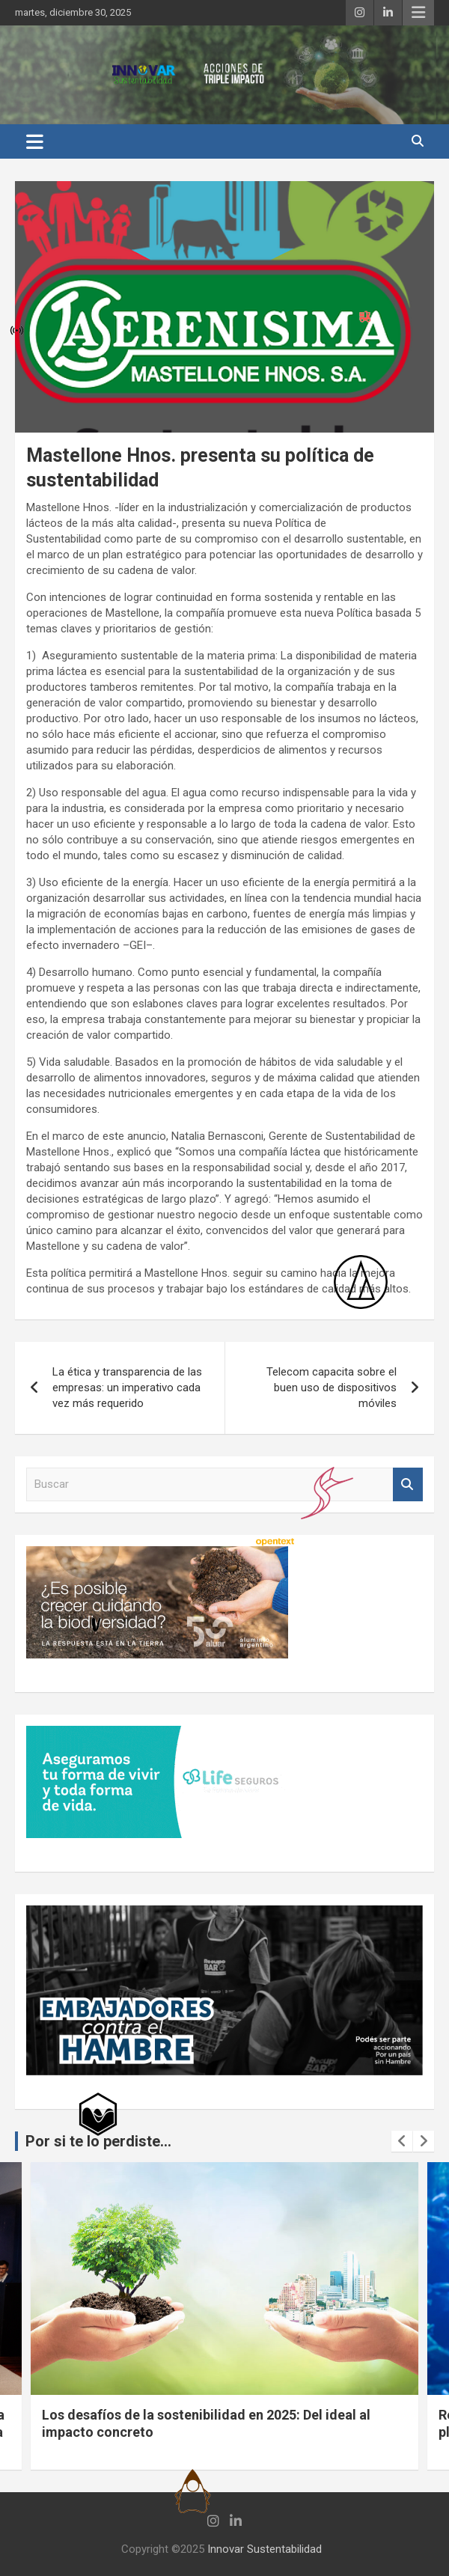  What do you see at coordinates (275, 1542) in the screenshot?
I see `OpenText company logo` at bounding box center [275, 1542].